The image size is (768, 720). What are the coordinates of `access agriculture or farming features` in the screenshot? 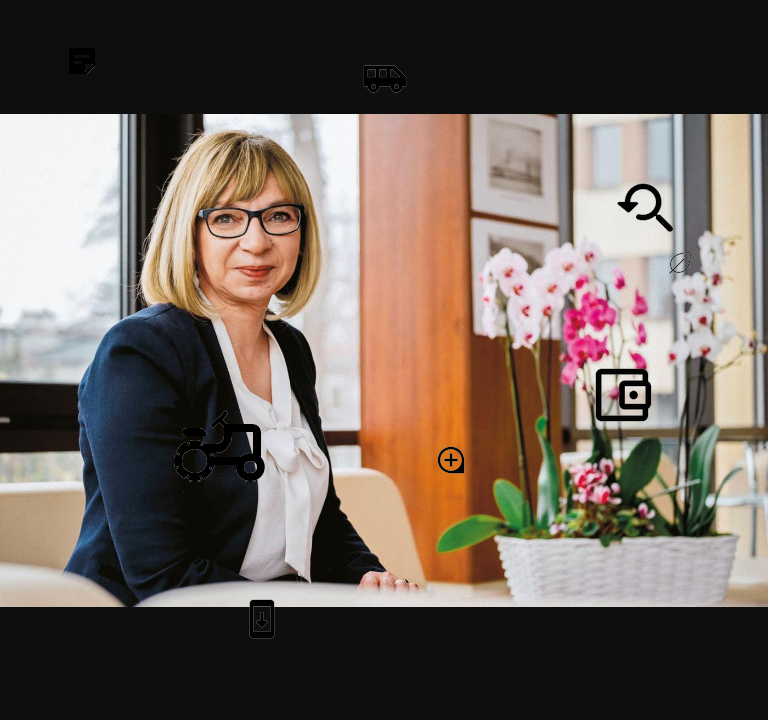 It's located at (219, 448).